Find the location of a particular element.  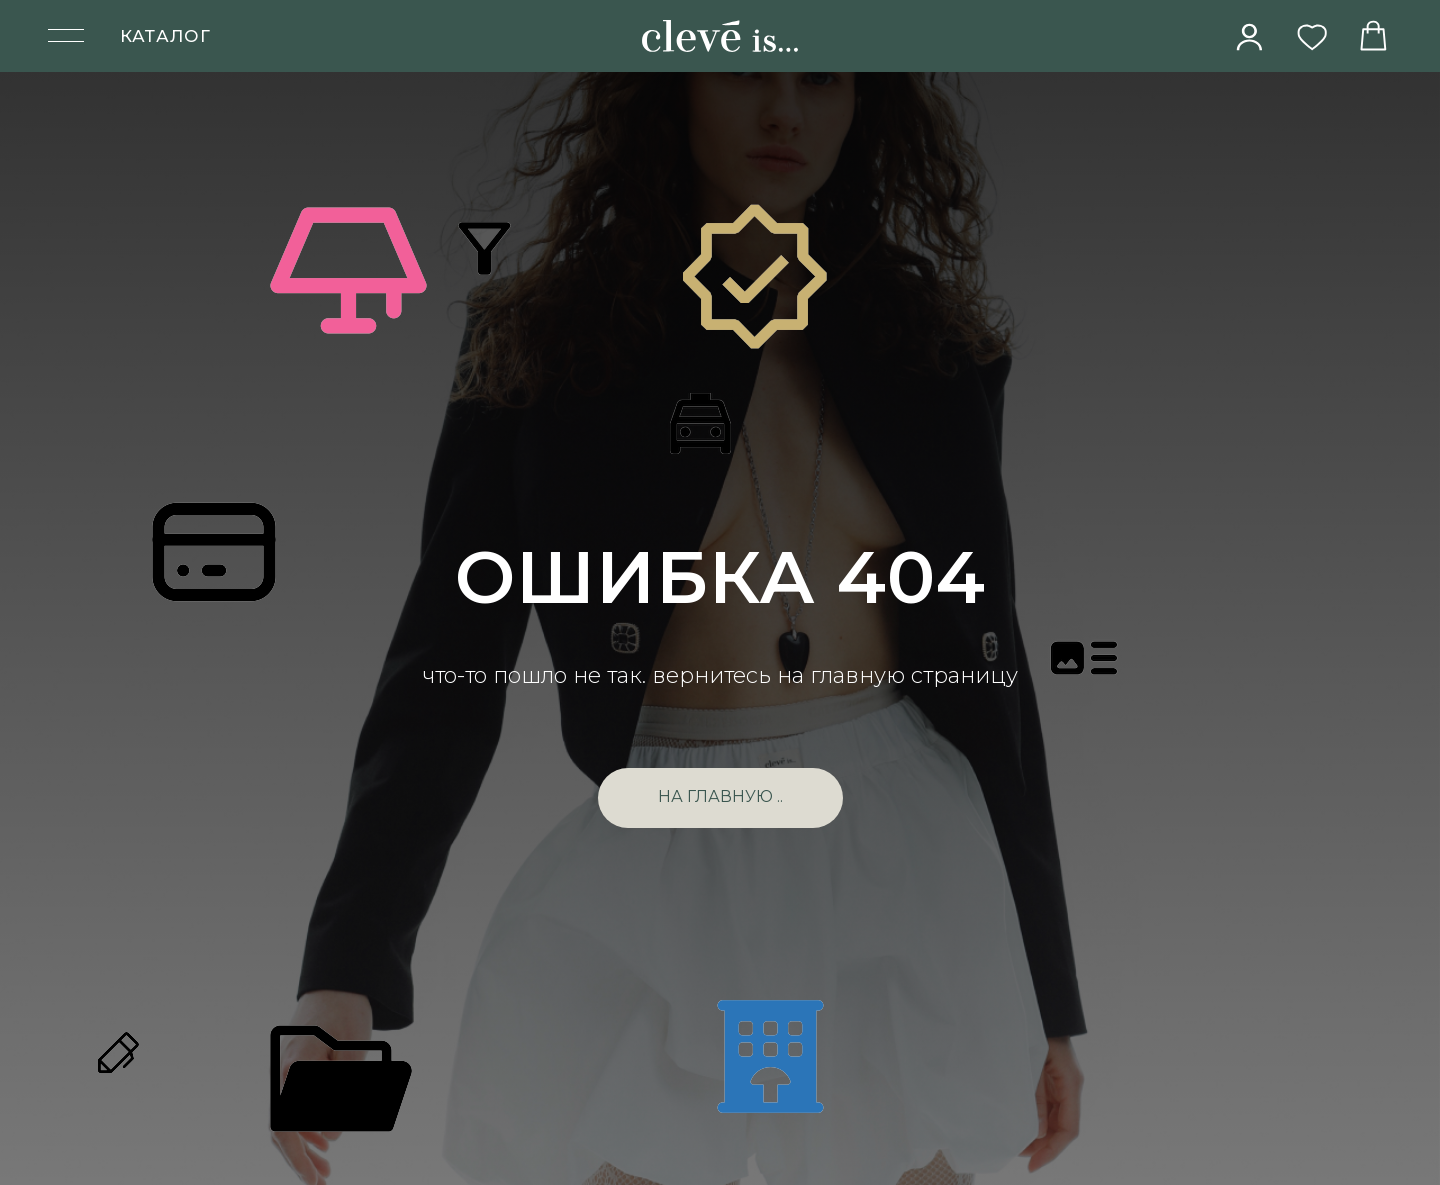

filter or sort content is located at coordinates (484, 248).